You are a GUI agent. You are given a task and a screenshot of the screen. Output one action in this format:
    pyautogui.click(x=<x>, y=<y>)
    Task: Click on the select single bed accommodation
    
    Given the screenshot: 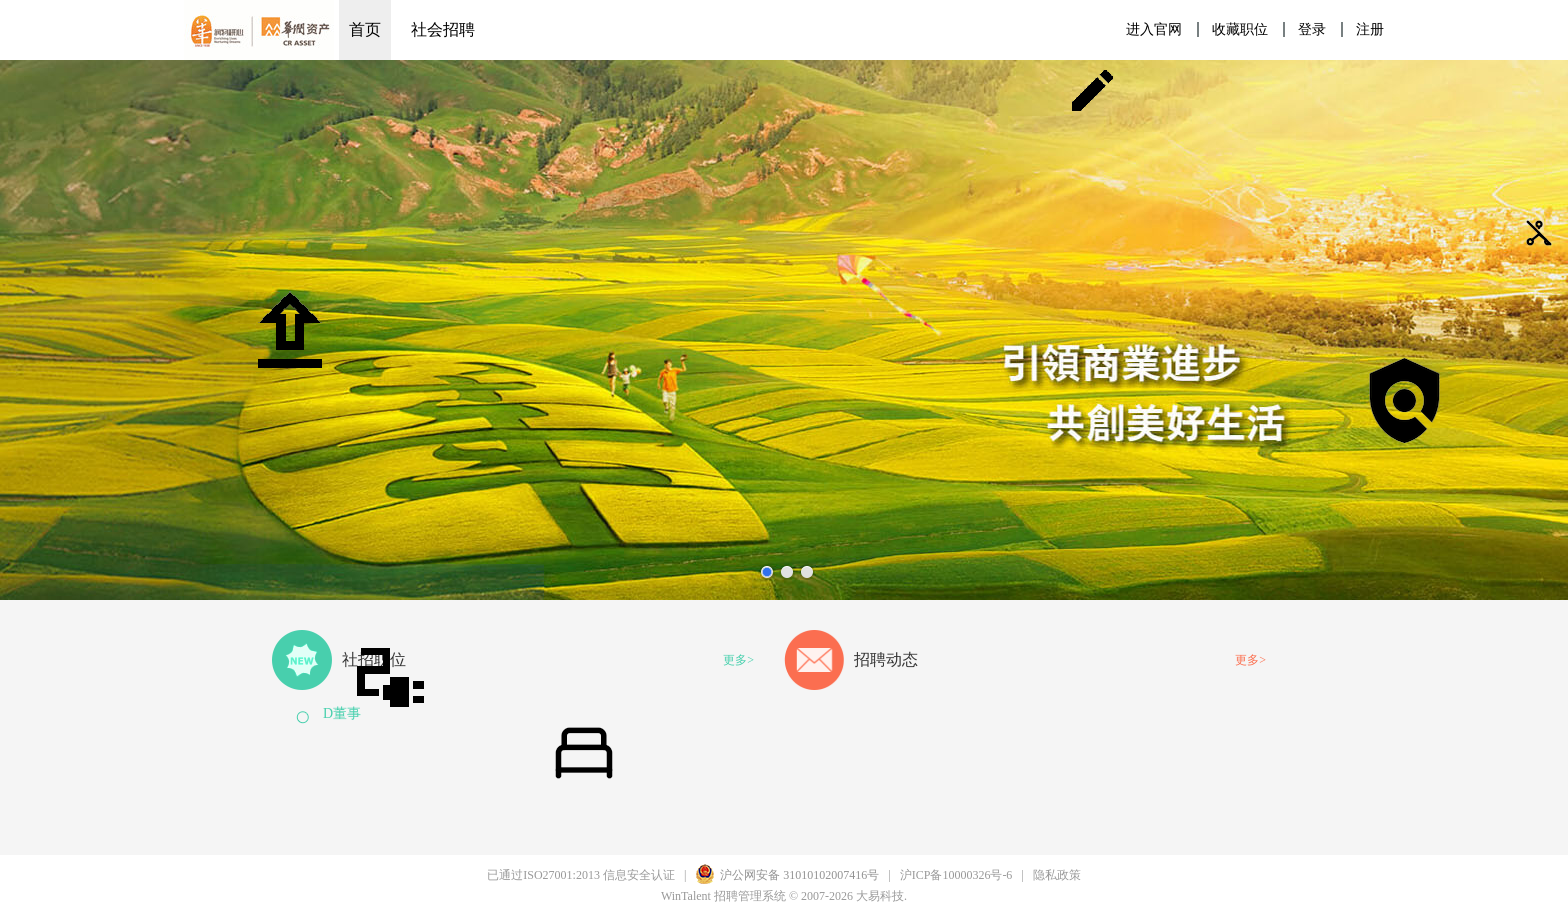 What is the action you would take?
    pyautogui.click(x=584, y=753)
    